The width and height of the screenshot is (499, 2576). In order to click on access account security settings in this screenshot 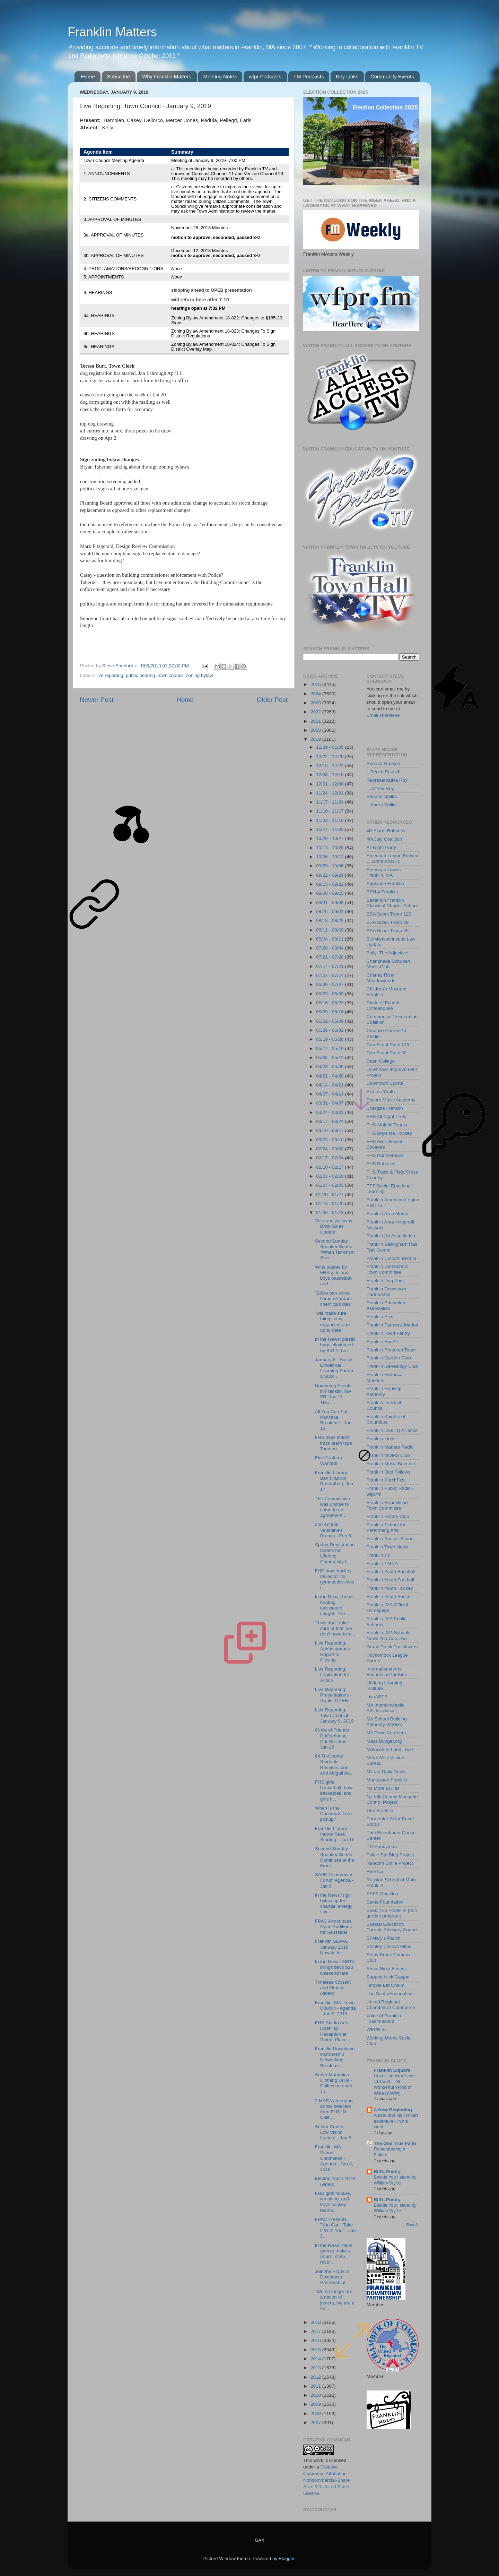, I will do `click(454, 1125)`.